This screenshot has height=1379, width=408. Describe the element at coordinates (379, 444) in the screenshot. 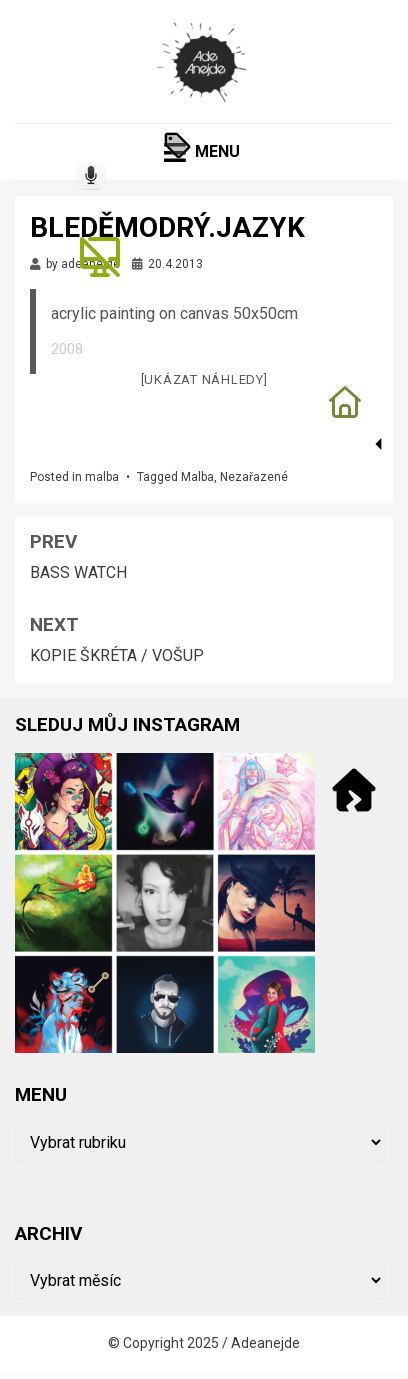

I see `go back to the previous screen` at that location.